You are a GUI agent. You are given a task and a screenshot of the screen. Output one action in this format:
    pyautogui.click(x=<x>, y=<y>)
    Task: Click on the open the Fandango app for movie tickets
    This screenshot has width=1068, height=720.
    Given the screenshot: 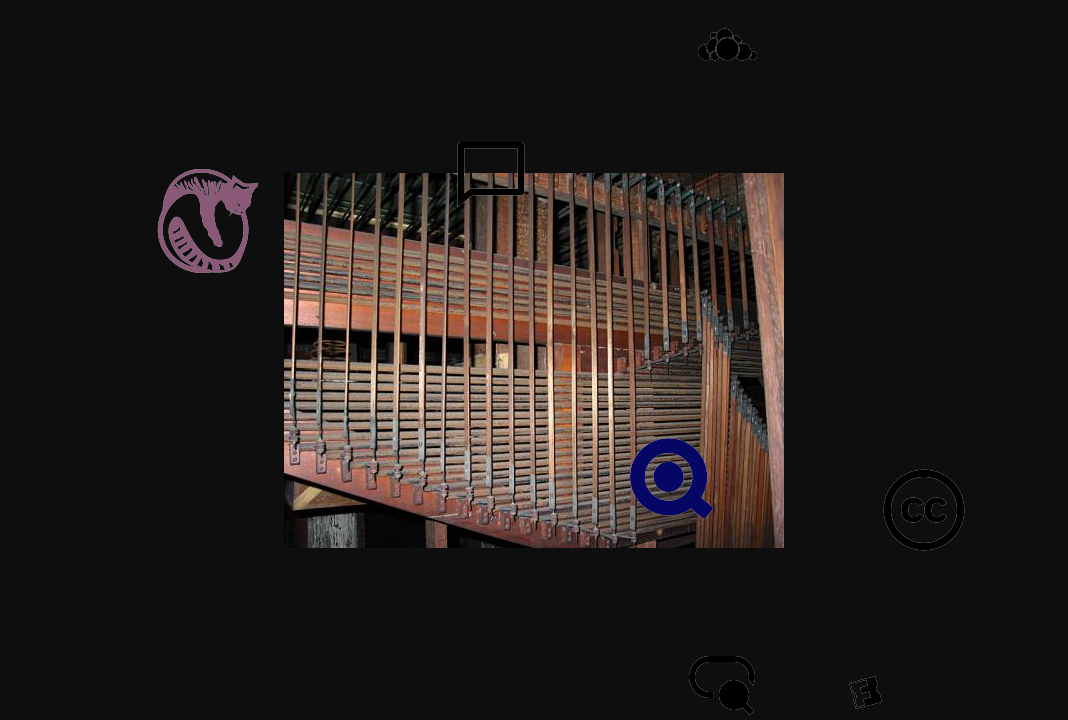 What is the action you would take?
    pyautogui.click(x=865, y=692)
    